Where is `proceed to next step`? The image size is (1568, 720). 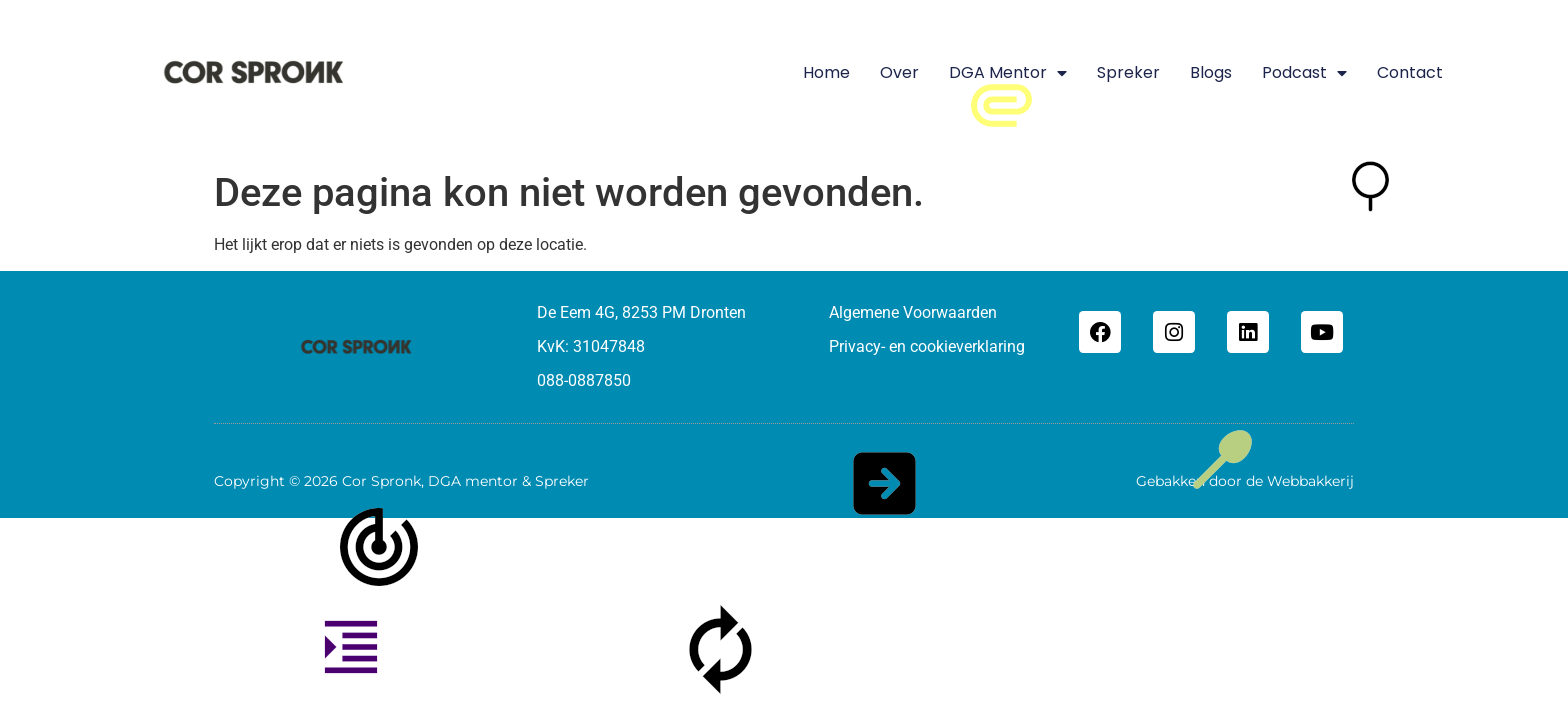
proceed to next step is located at coordinates (884, 483).